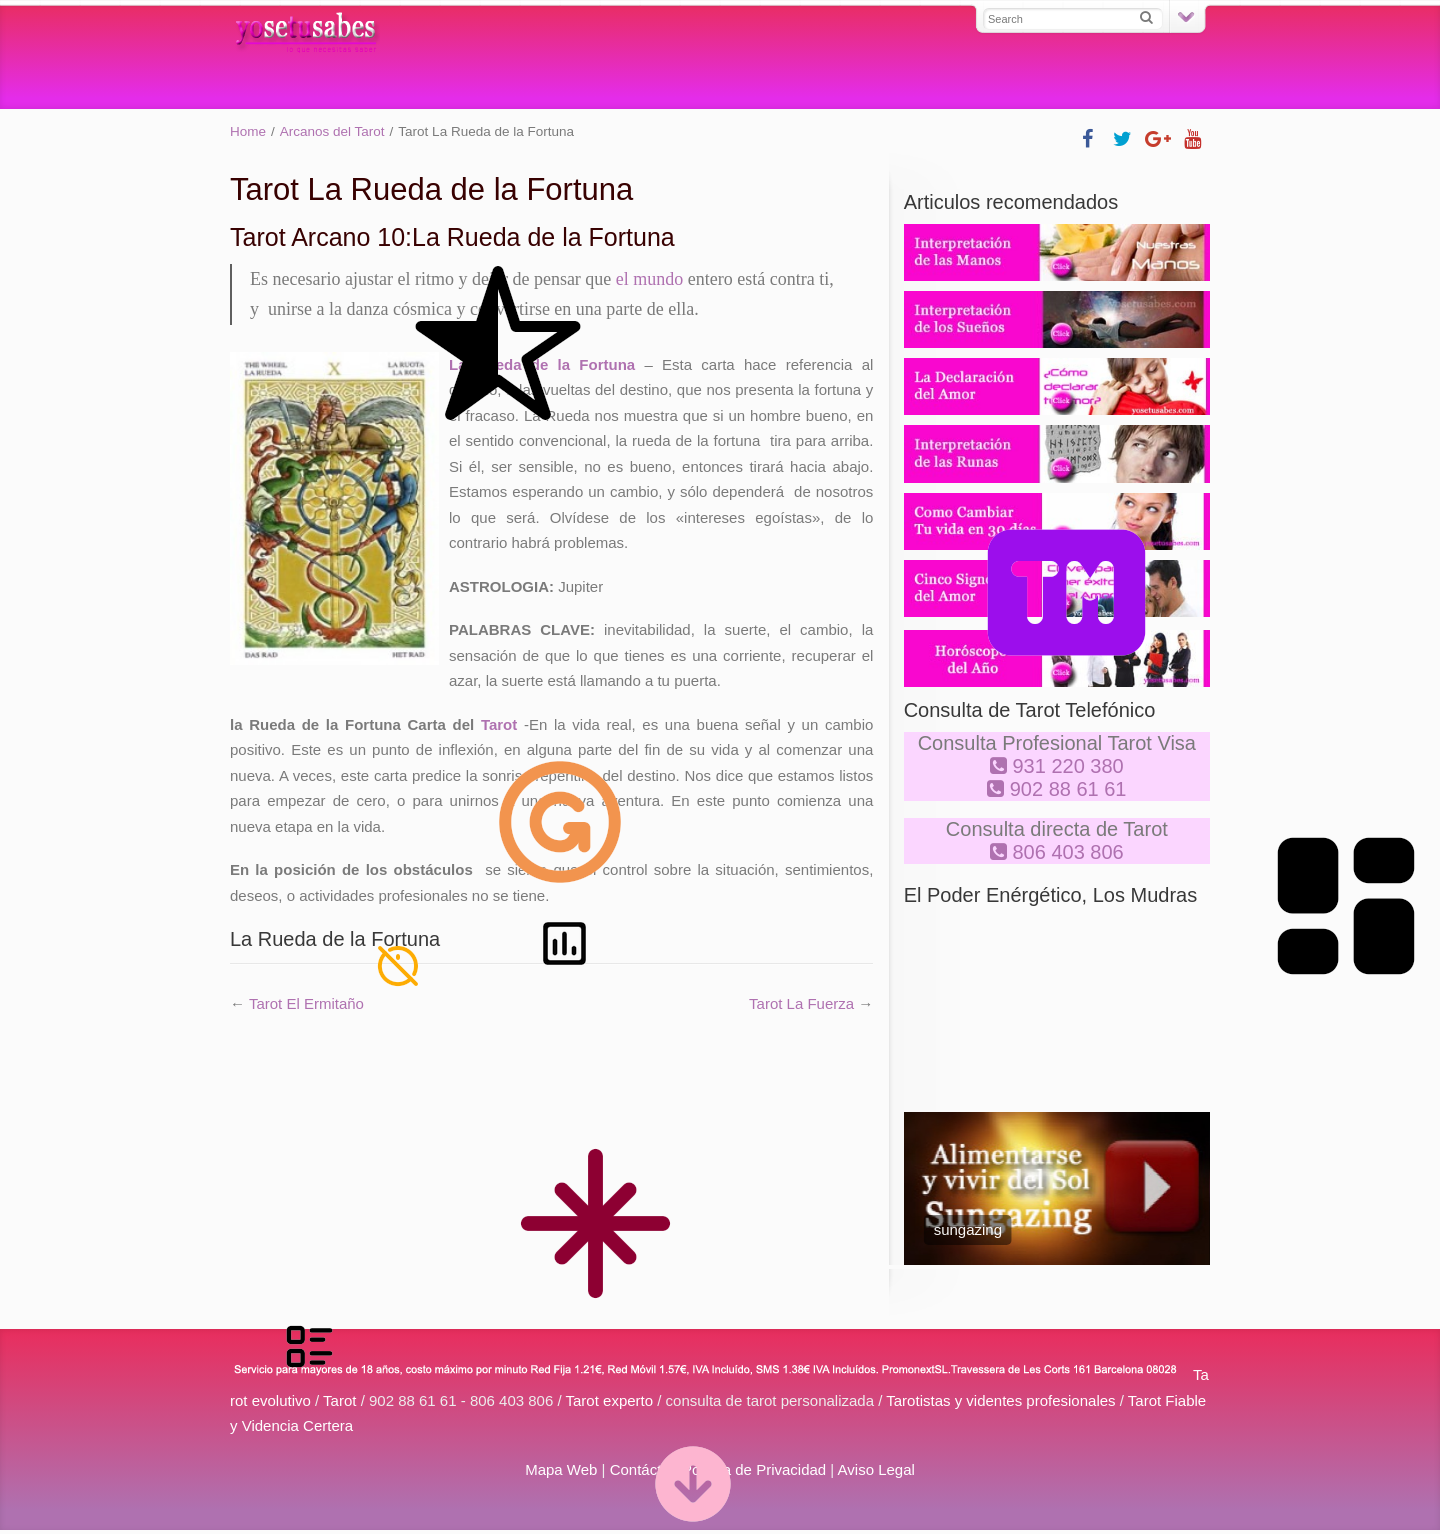 The height and width of the screenshot is (1534, 1440). What do you see at coordinates (564, 943) in the screenshot?
I see `insert a chart or graph into a document` at bounding box center [564, 943].